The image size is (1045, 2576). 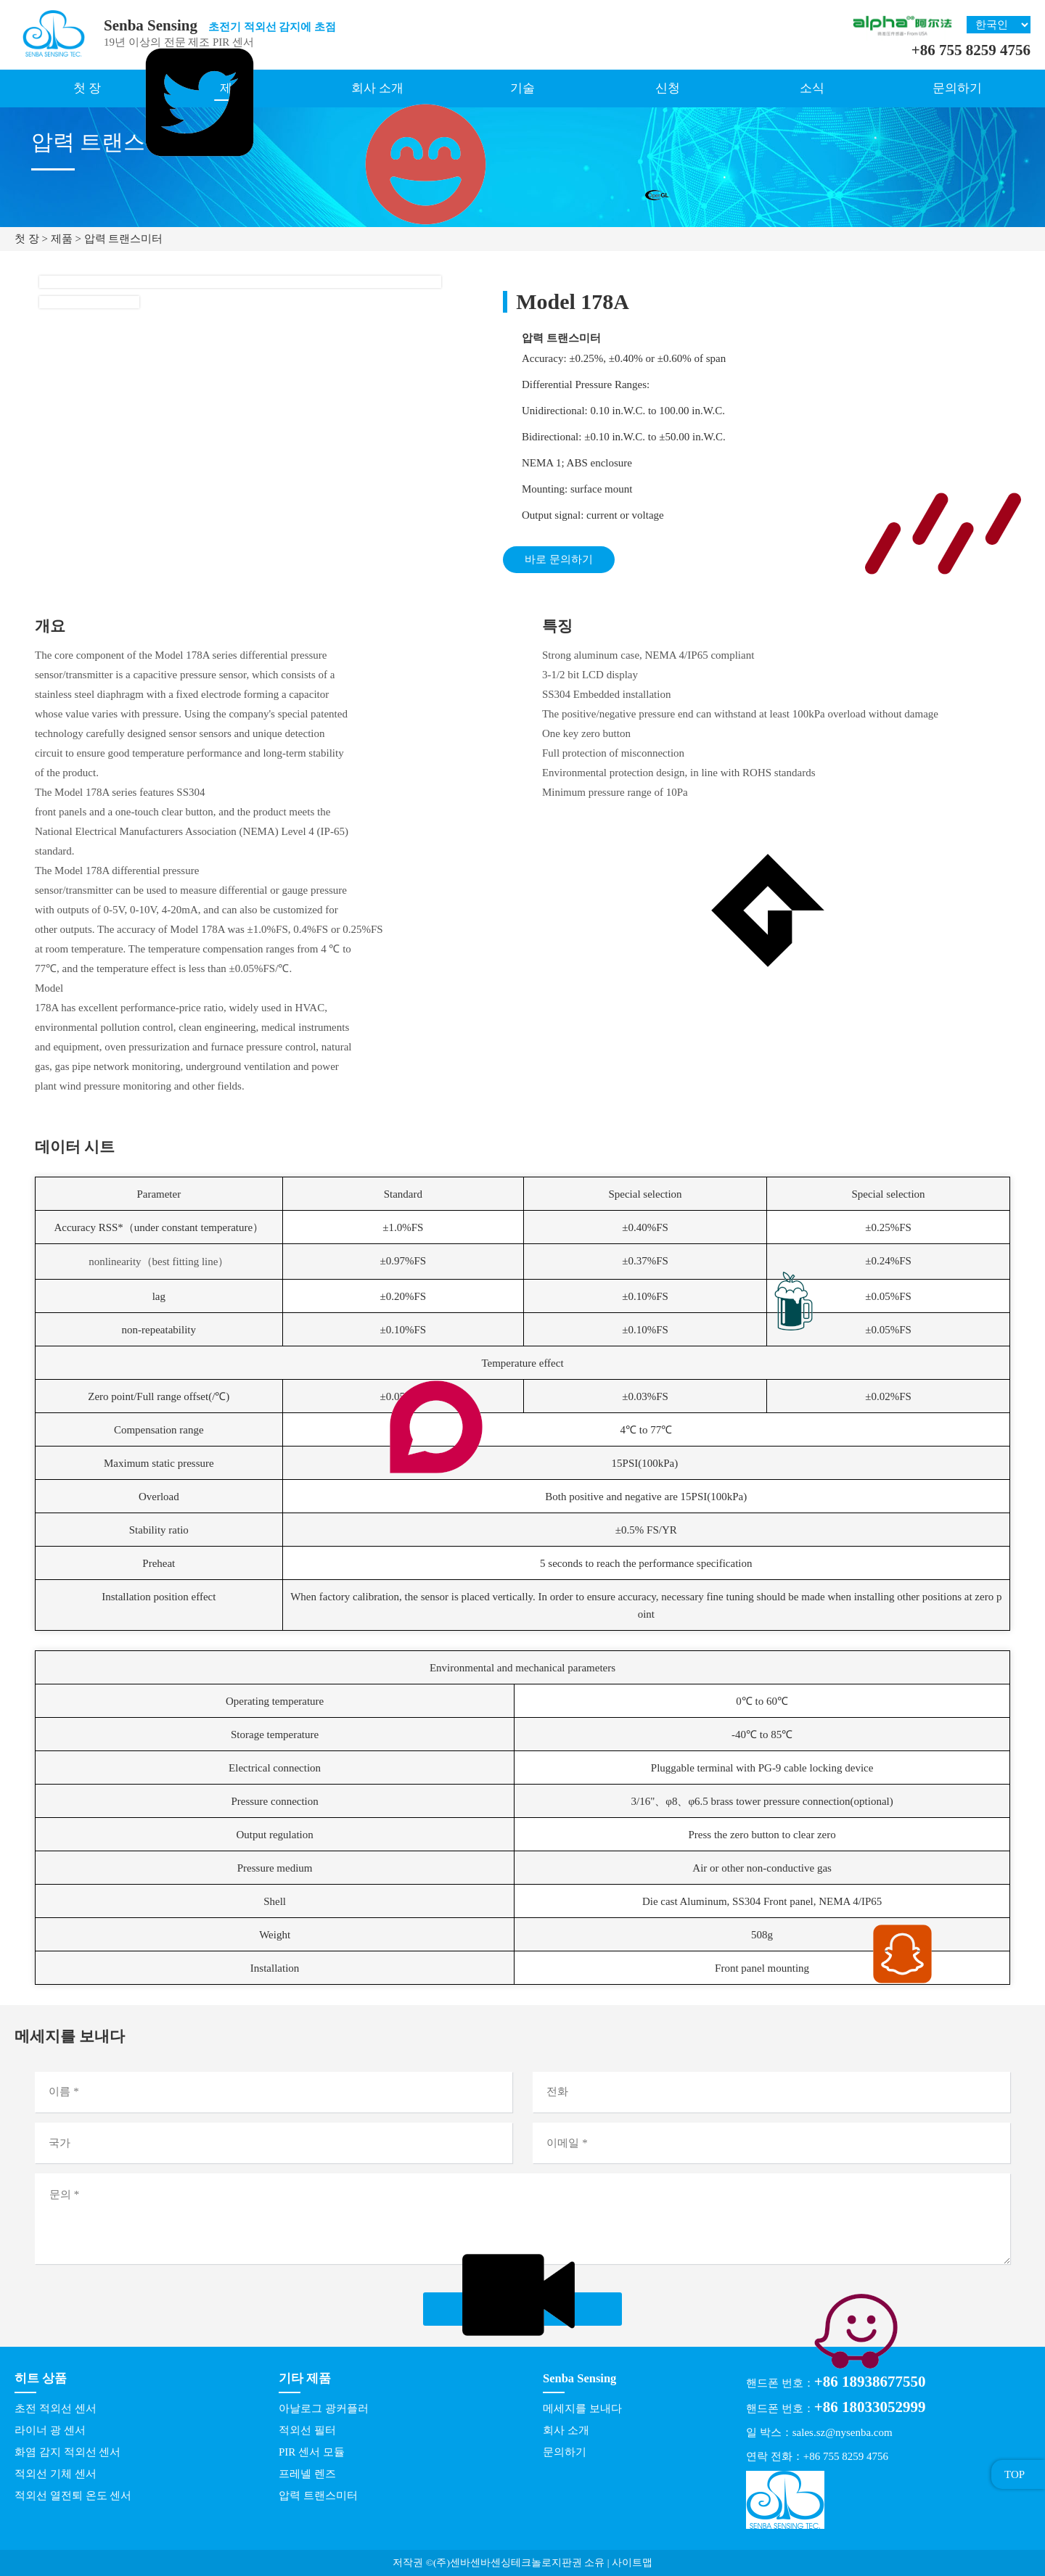 What do you see at coordinates (436, 1427) in the screenshot?
I see `open Discourse forum` at bounding box center [436, 1427].